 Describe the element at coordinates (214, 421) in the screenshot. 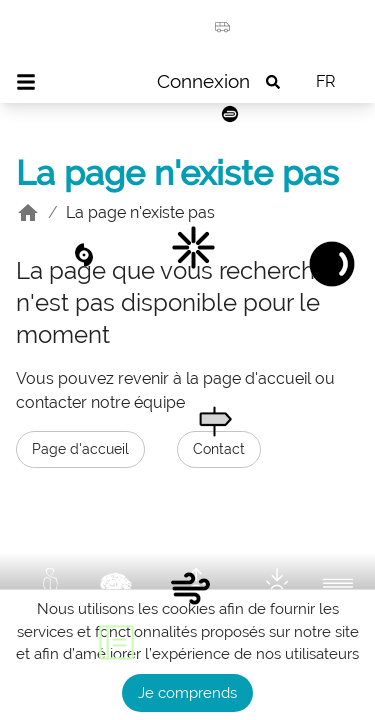

I see `navigate to directions or wayfinding` at that location.